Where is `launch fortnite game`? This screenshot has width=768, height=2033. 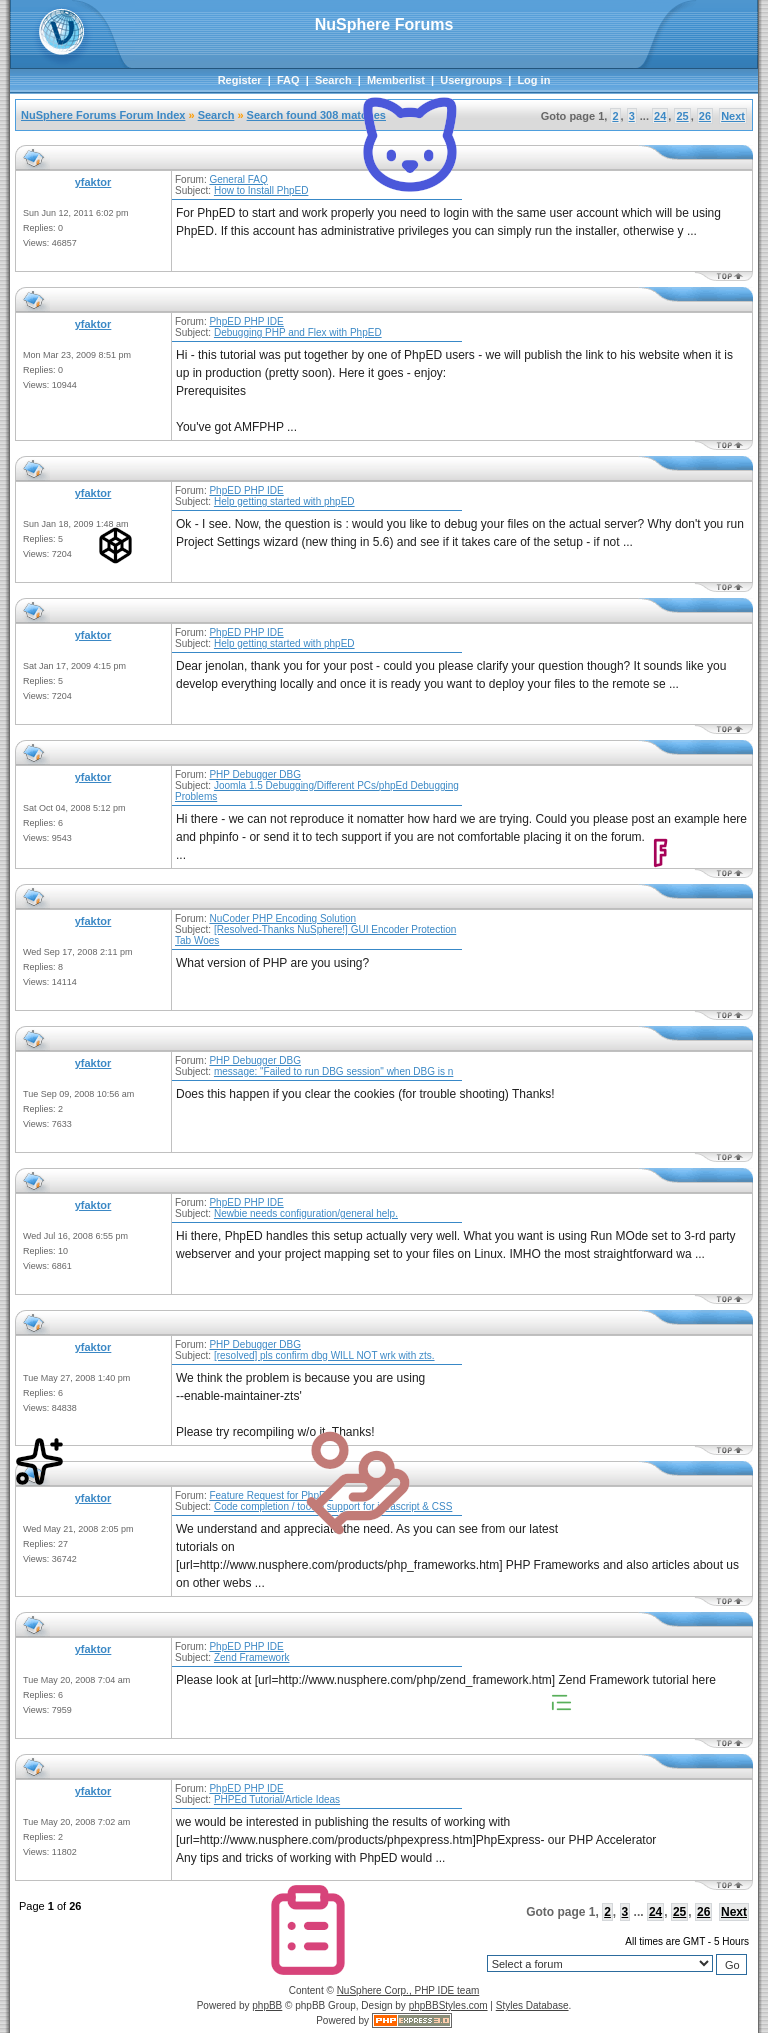
launch fortnite game is located at coordinates (661, 853).